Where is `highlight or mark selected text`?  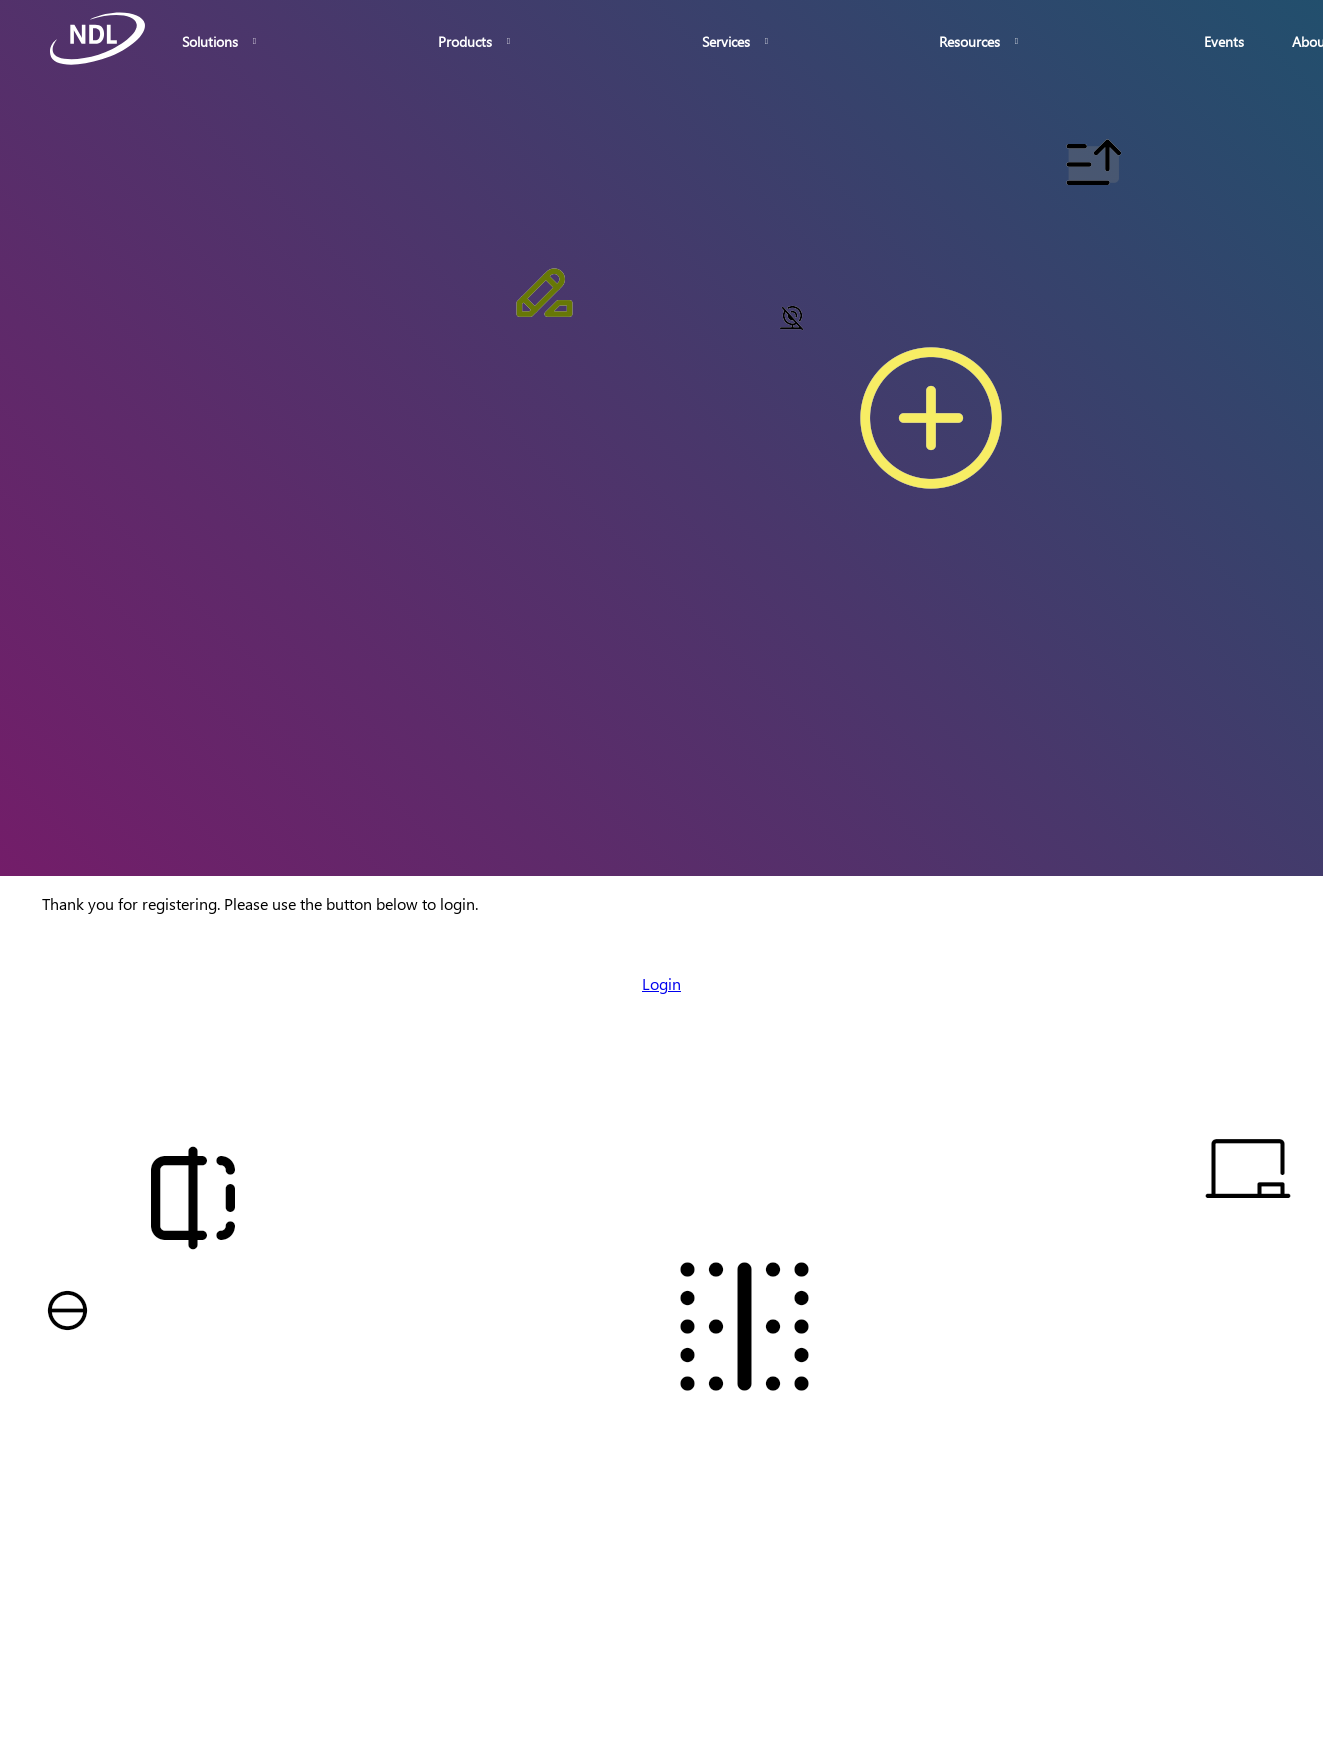
highlight or mark selected text is located at coordinates (544, 294).